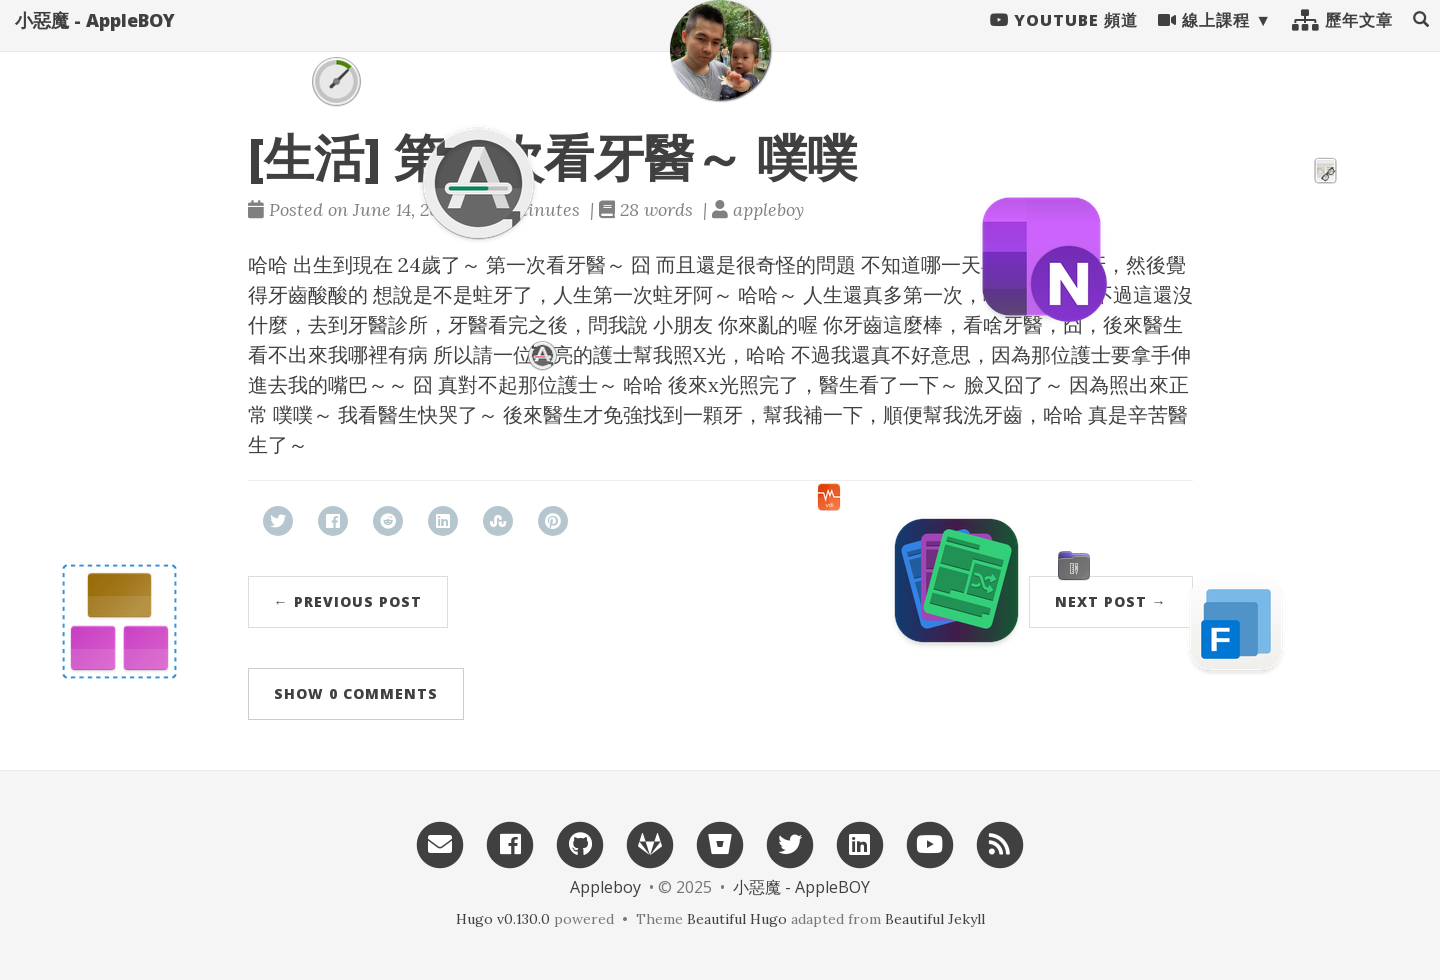 The height and width of the screenshot is (980, 1440). What do you see at coordinates (1074, 565) in the screenshot?
I see `open templates folder` at bounding box center [1074, 565].